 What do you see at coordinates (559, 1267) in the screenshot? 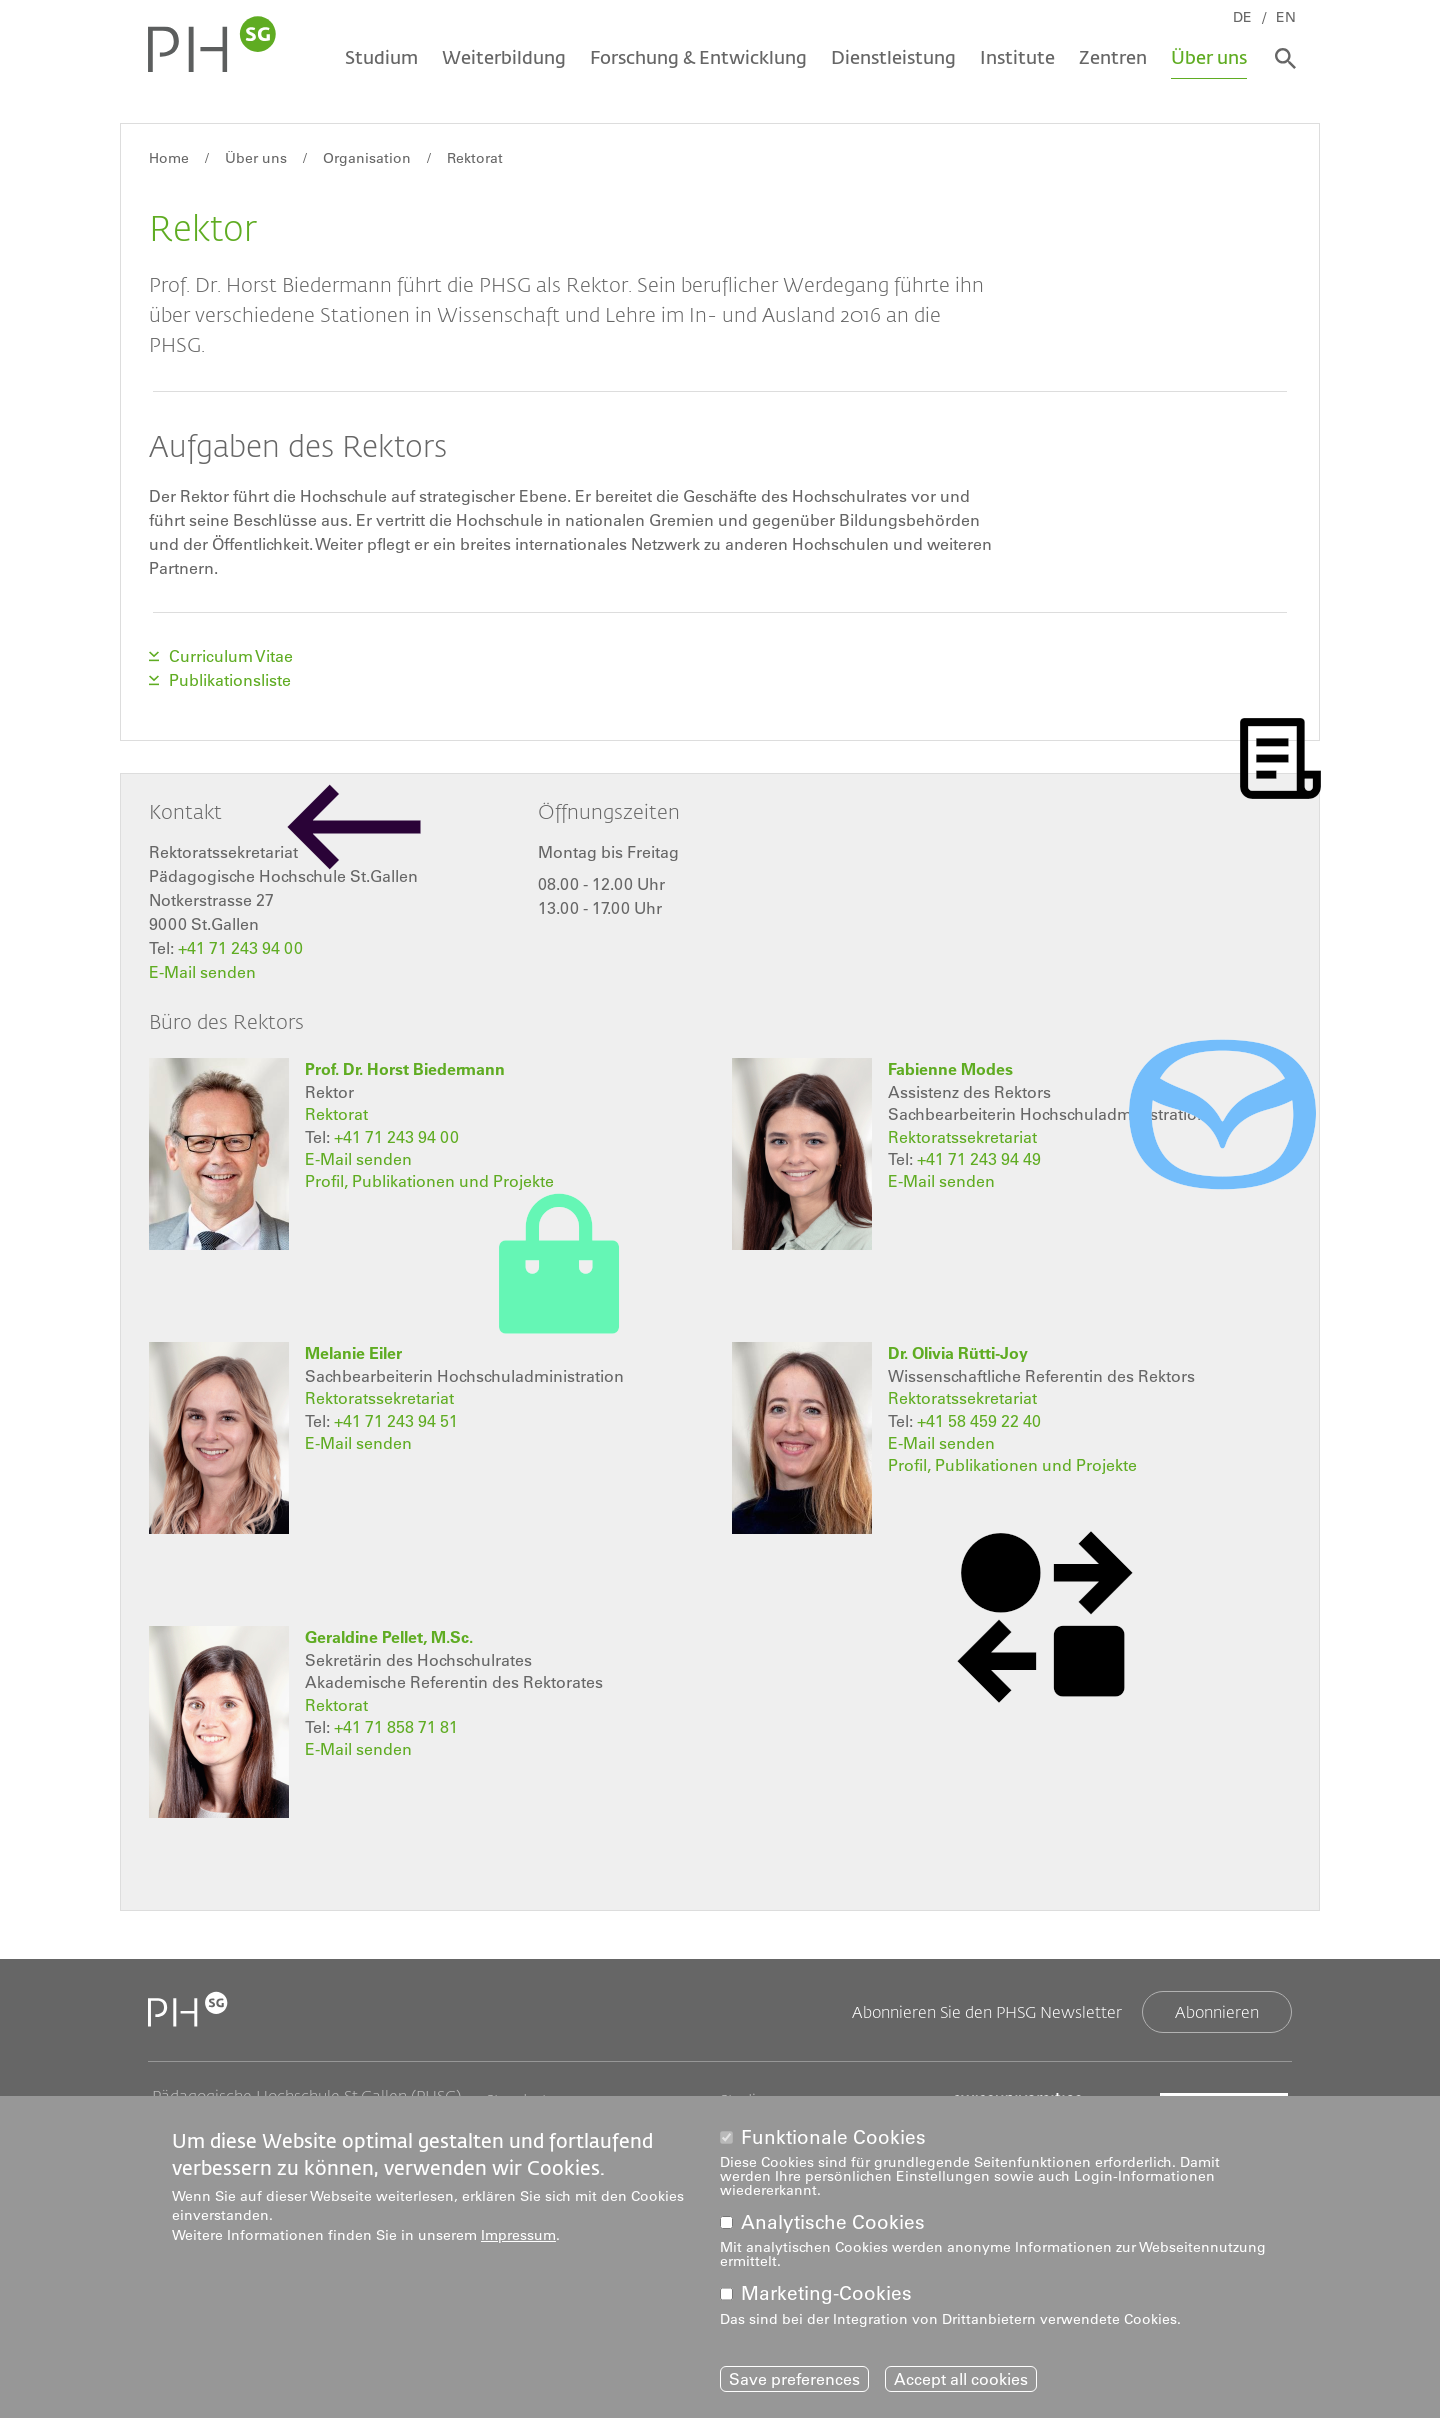
I see `view your shopping bag` at bounding box center [559, 1267].